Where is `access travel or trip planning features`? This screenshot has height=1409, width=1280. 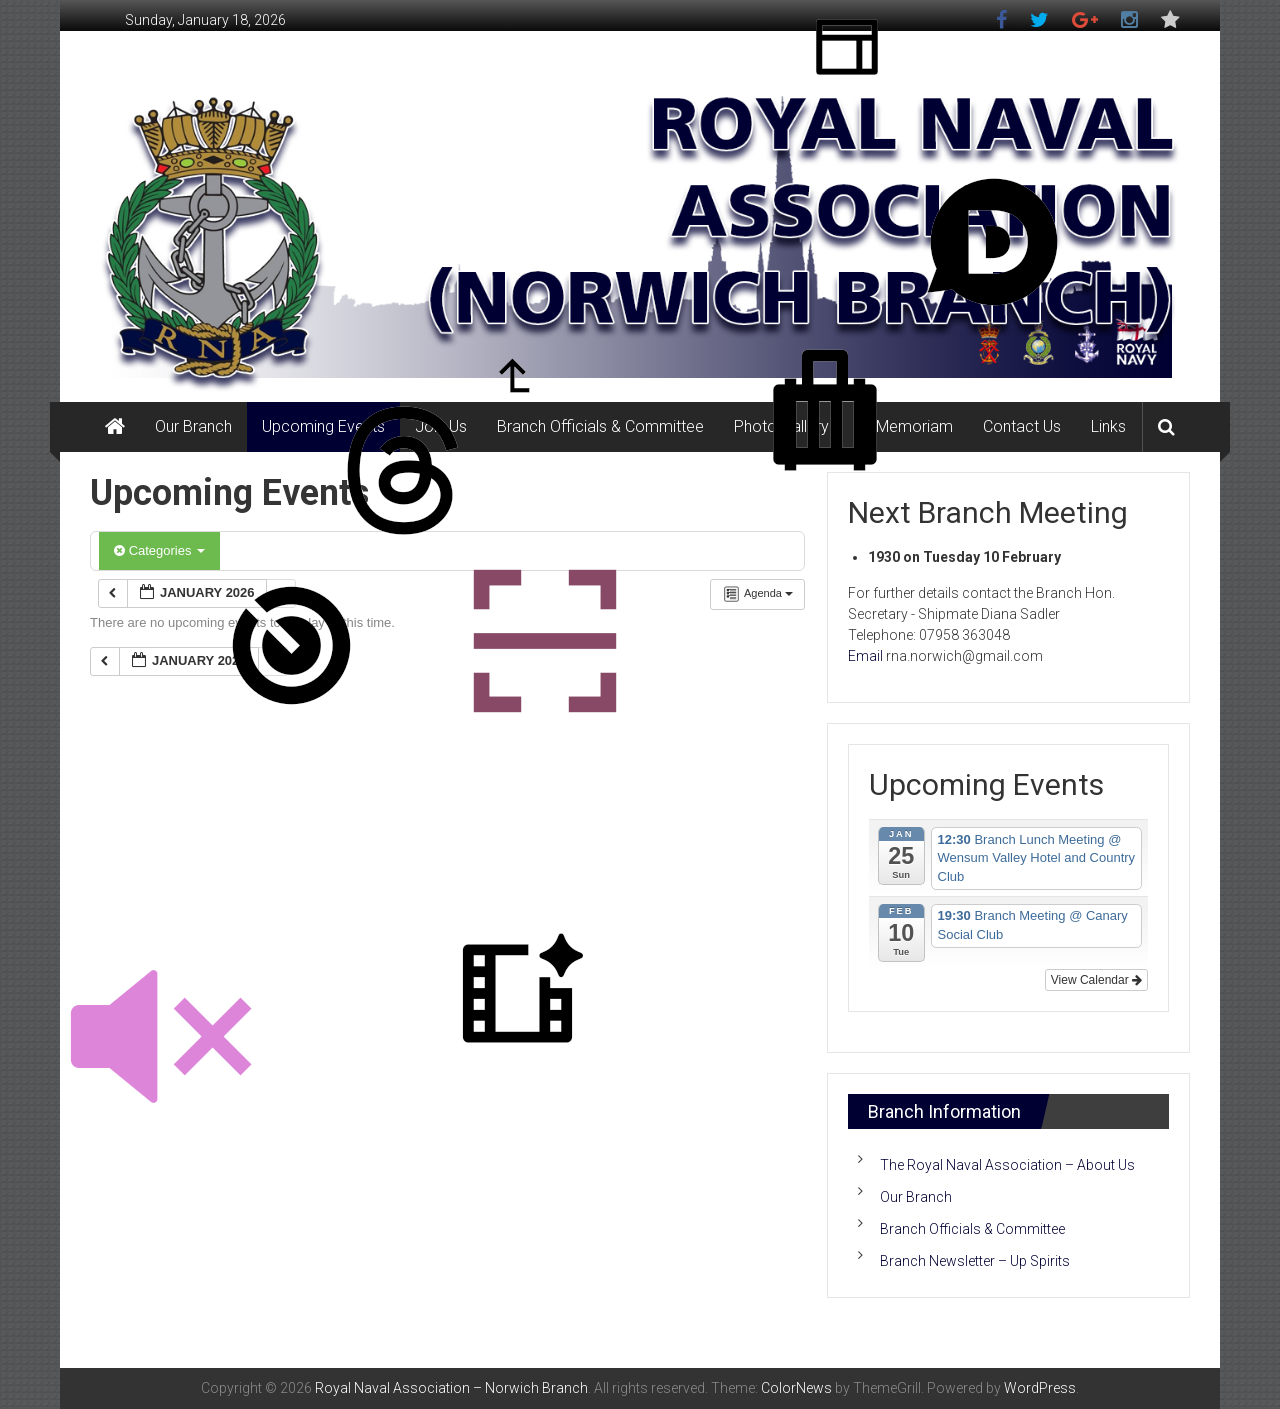 access travel or trip planning features is located at coordinates (825, 413).